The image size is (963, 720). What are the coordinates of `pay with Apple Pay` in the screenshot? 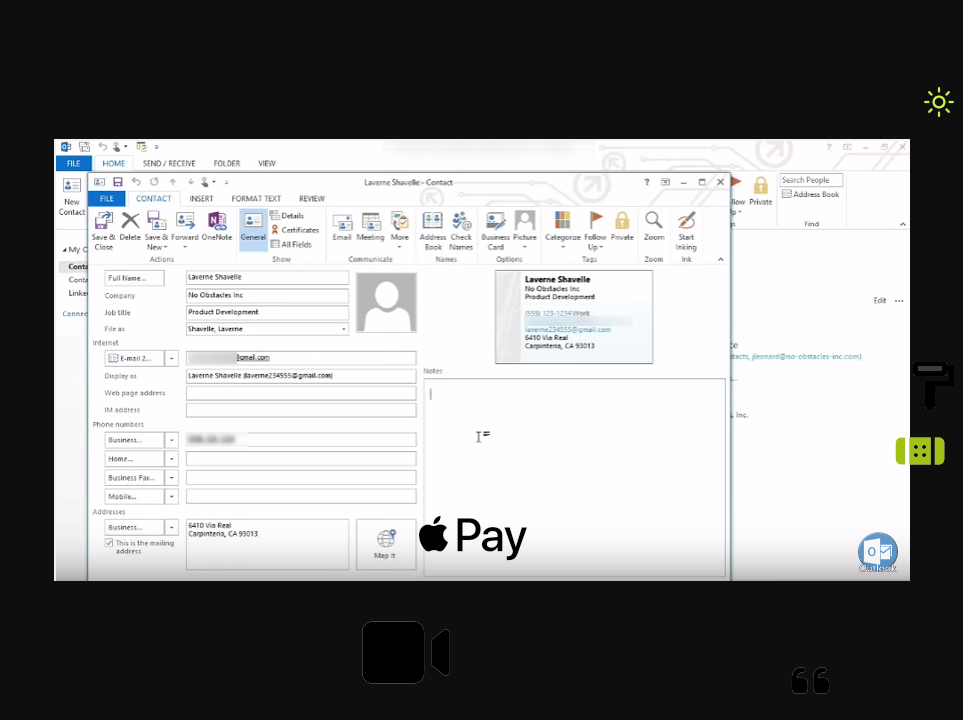 It's located at (473, 538).